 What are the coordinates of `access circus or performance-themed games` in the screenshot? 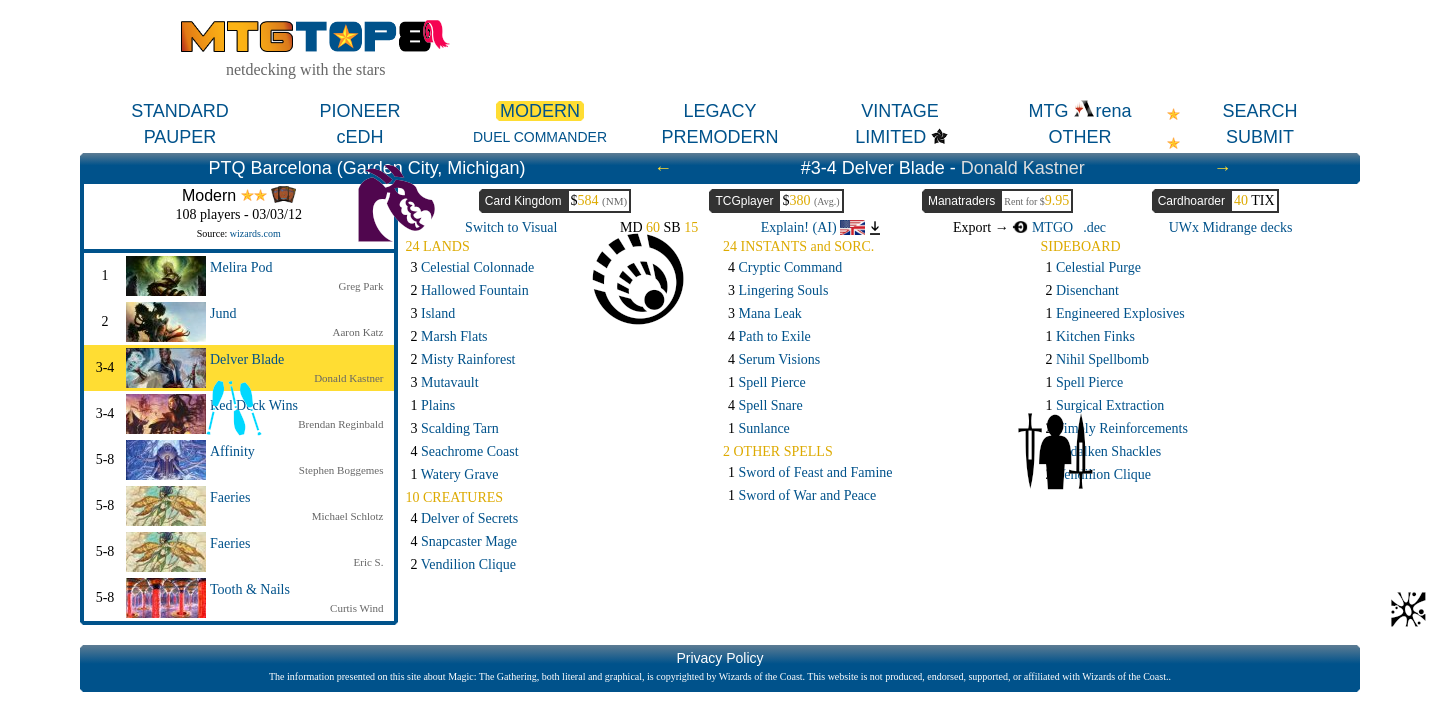 It's located at (234, 408).